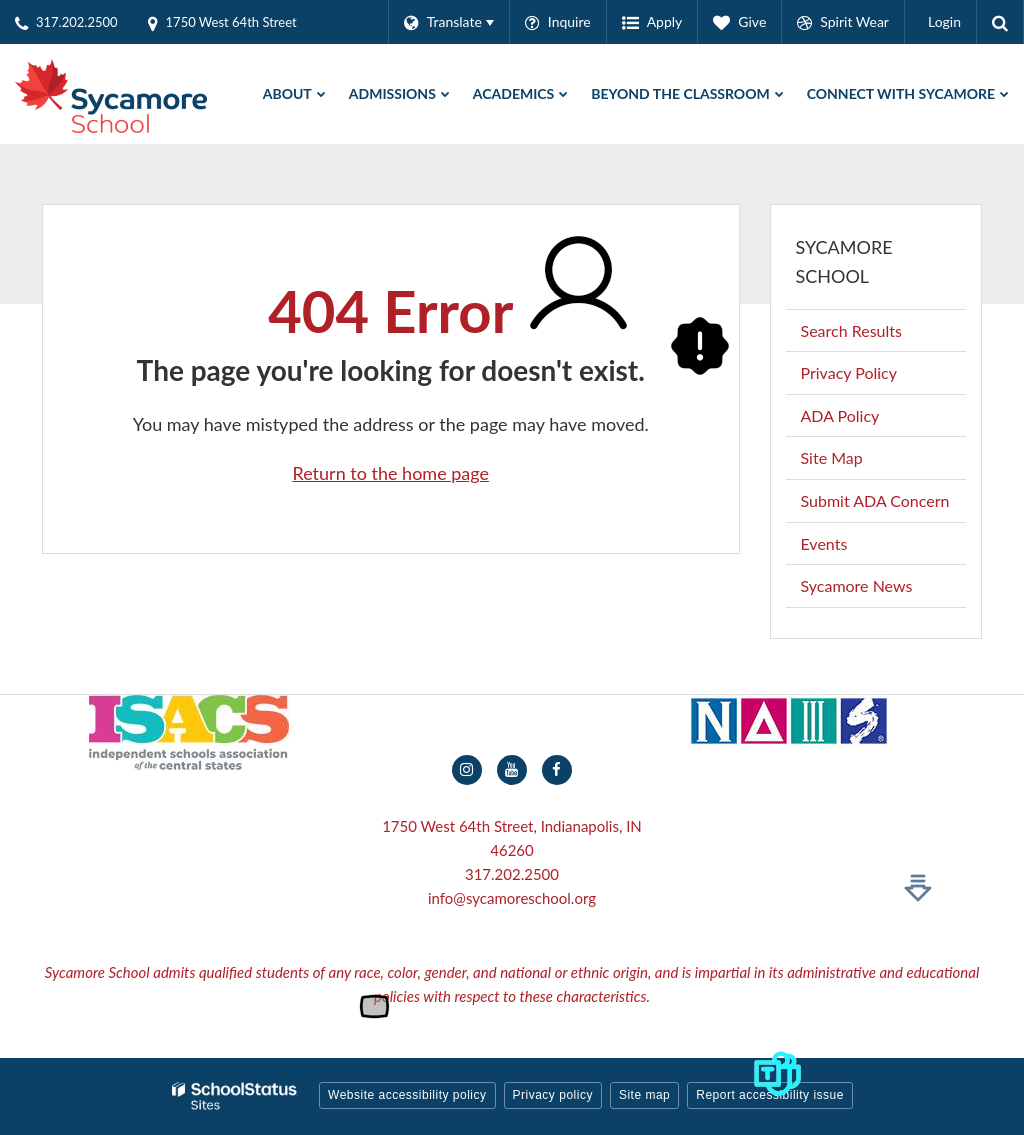 This screenshot has height=1135, width=1024. What do you see at coordinates (578, 284) in the screenshot?
I see `view your profile` at bounding box center [578, 284].